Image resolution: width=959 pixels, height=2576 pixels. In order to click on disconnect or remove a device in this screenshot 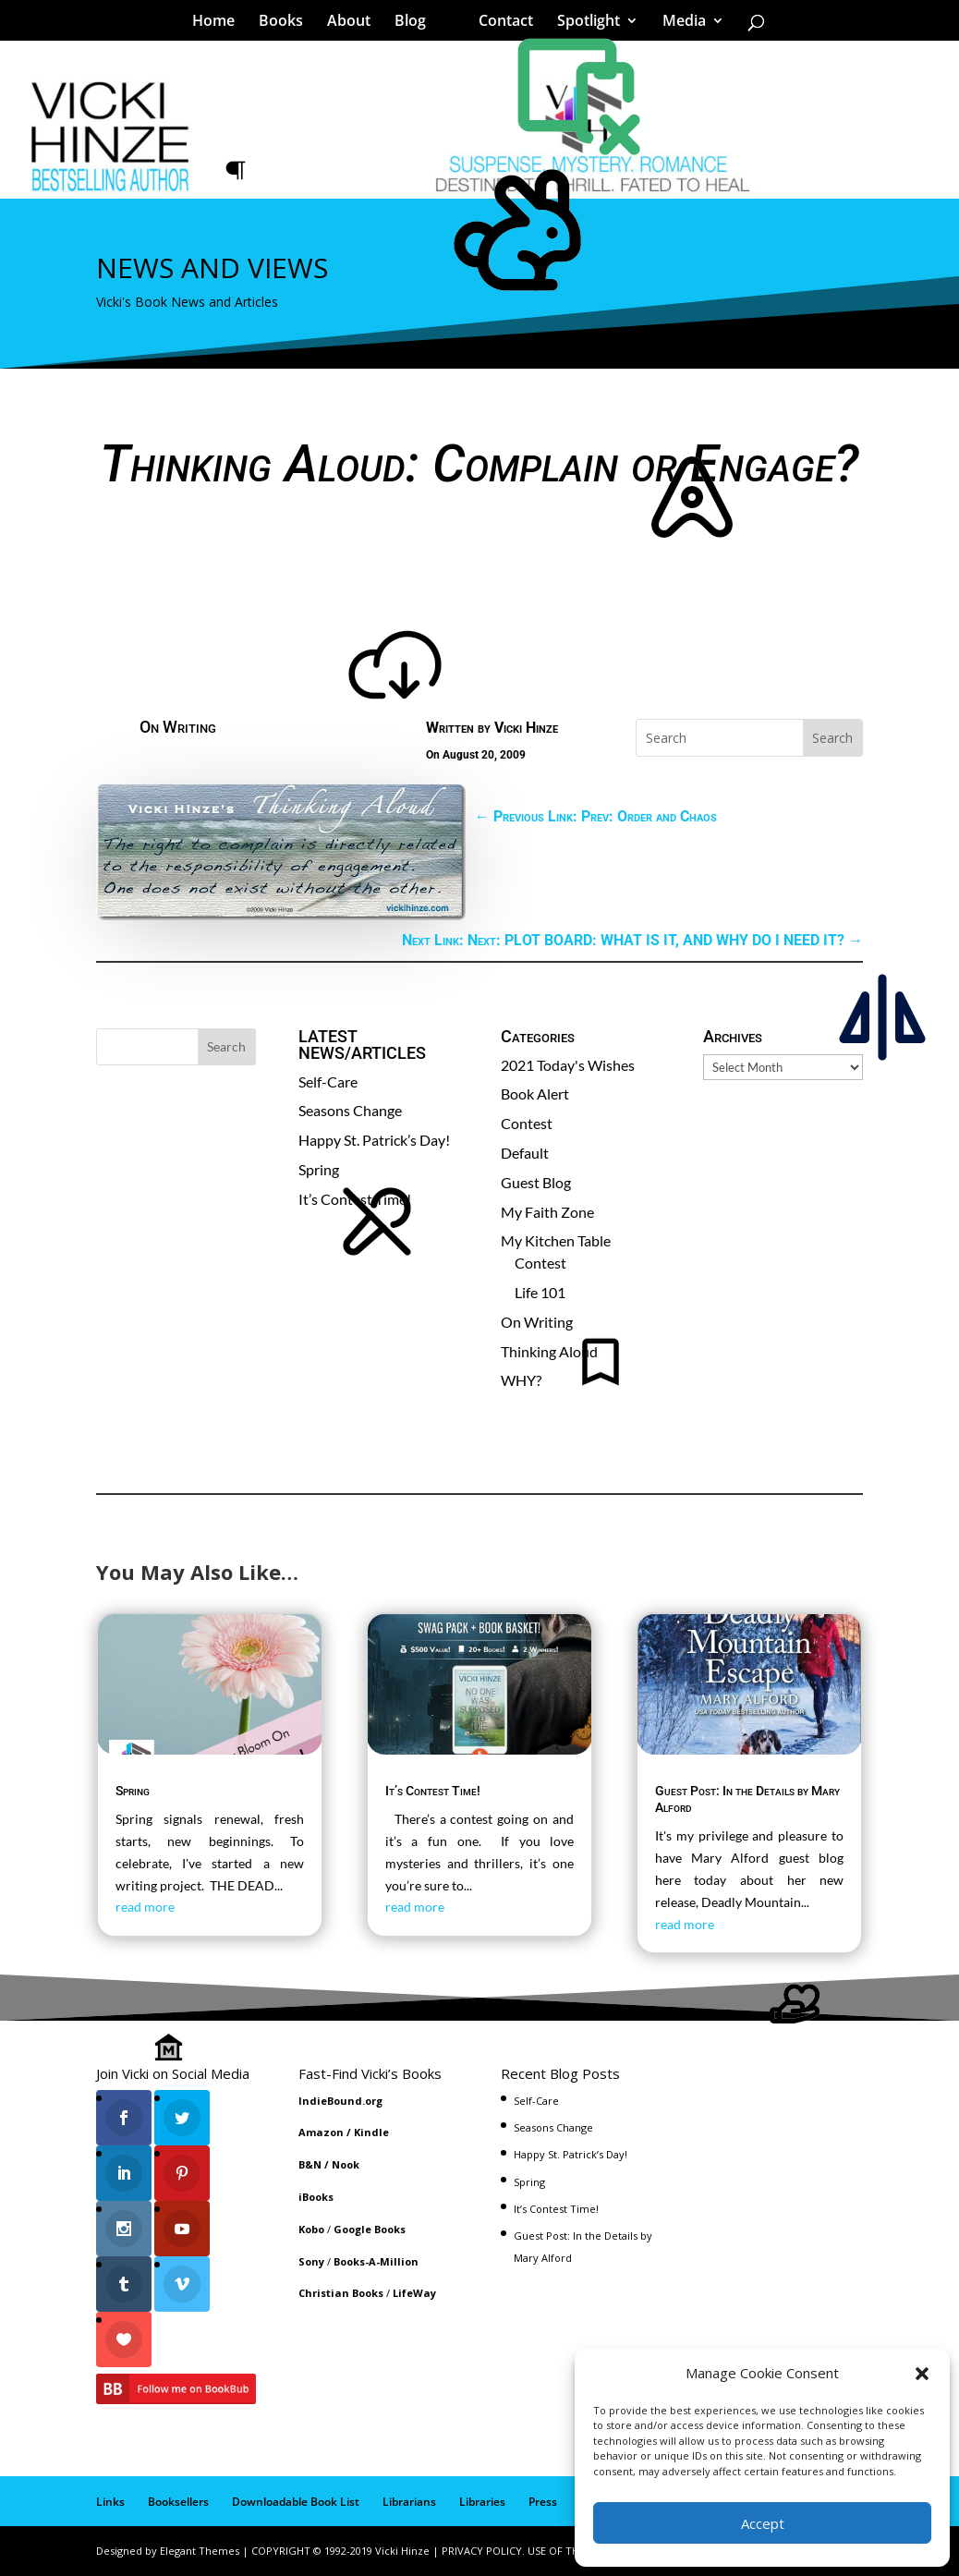, I will do `click(576, 91)`.